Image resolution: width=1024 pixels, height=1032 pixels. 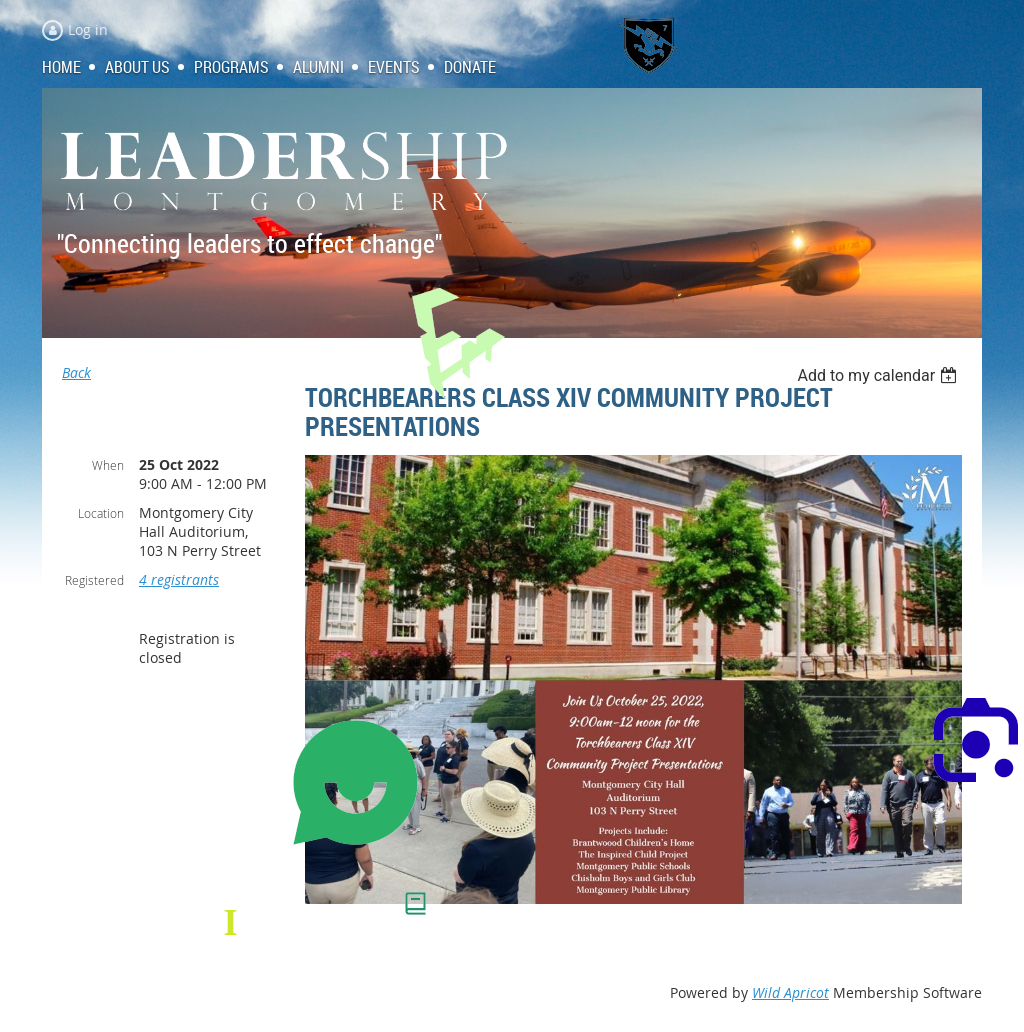 I want to click on open instapaper app, so click(x=230, y=922).